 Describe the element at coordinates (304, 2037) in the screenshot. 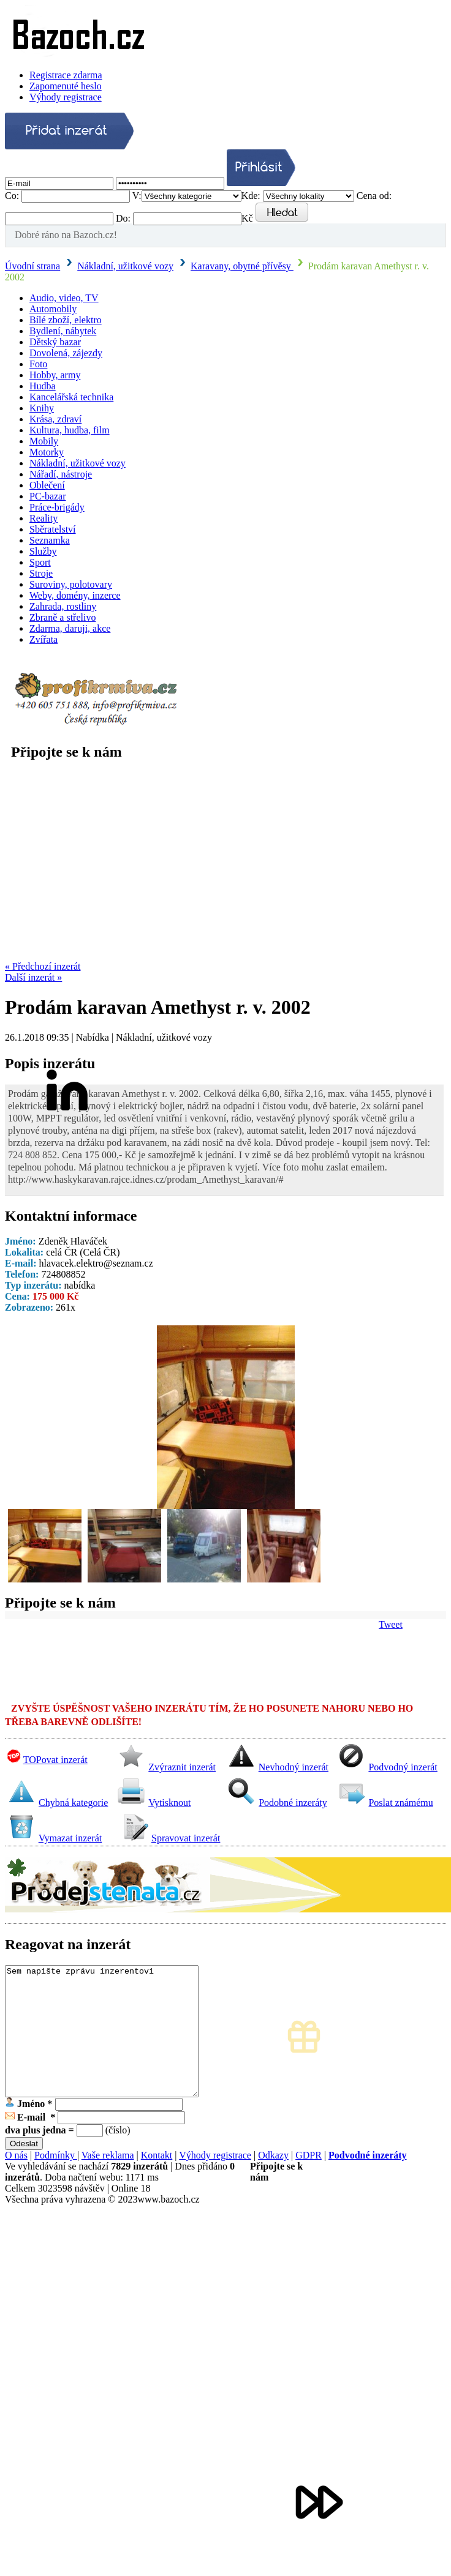

I see `view gifts or rewards` at that location.